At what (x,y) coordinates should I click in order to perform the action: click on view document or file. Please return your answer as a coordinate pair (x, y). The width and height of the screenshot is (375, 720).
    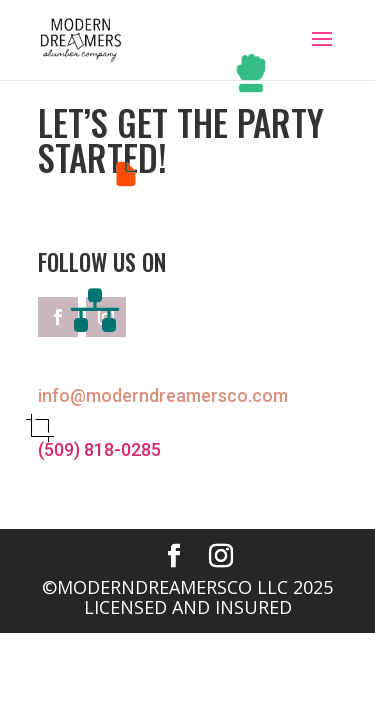
    Looking at the image, I should click on (126, 174).